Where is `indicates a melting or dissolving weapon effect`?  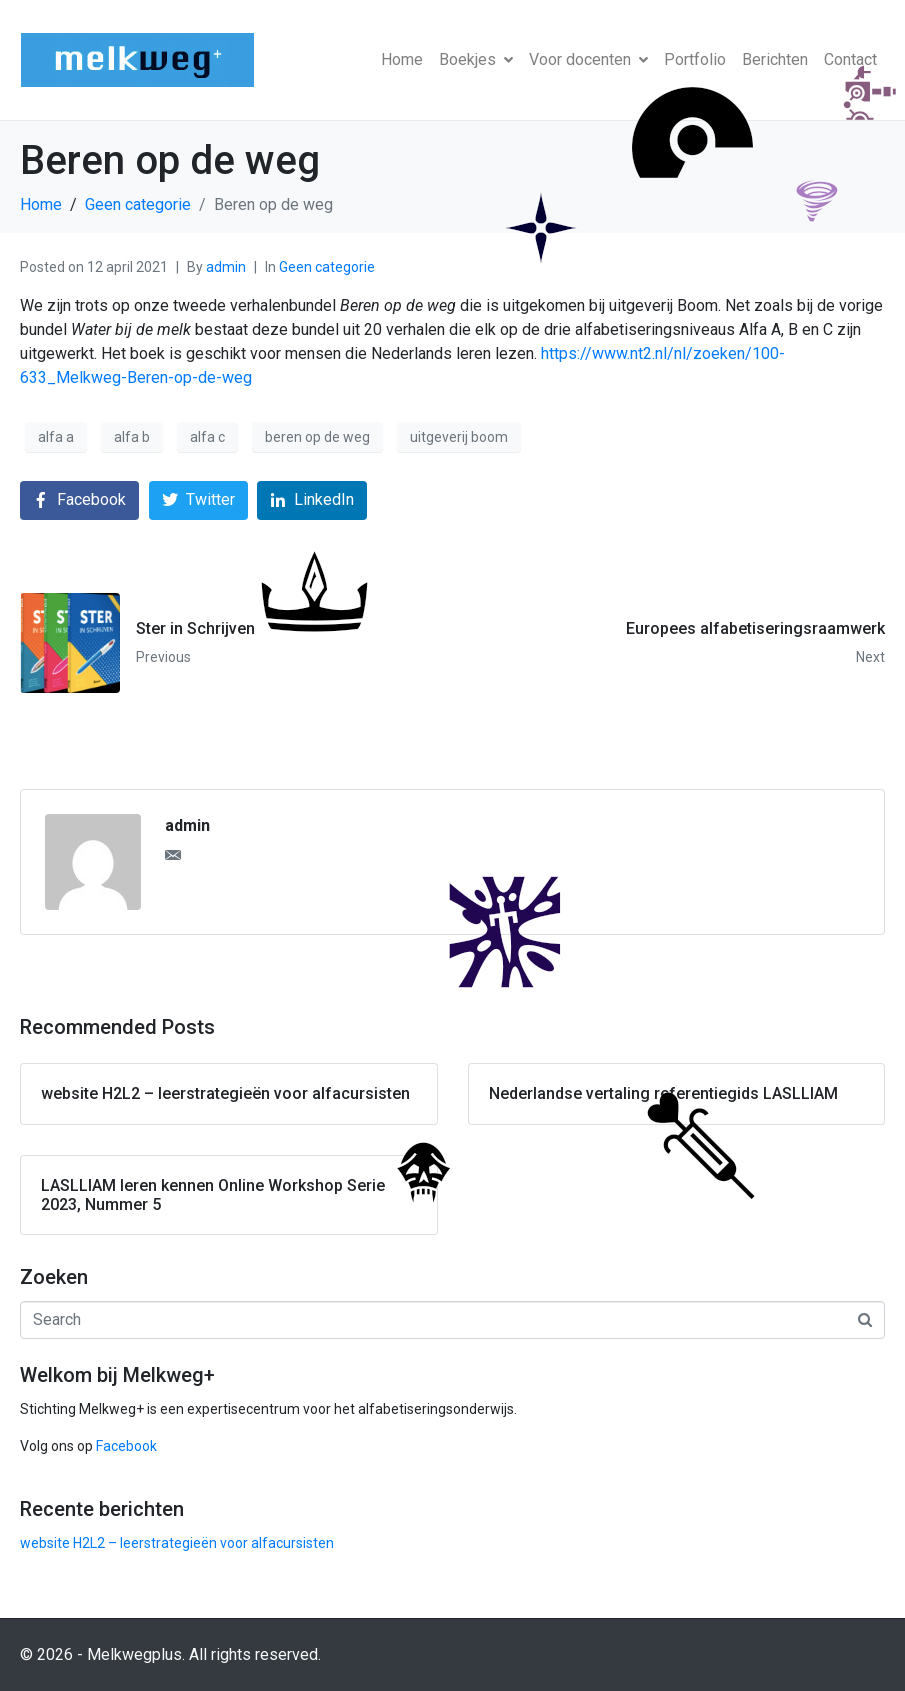 indicates a melting or dissolving weapon effect is located at coordinates (504, 931).